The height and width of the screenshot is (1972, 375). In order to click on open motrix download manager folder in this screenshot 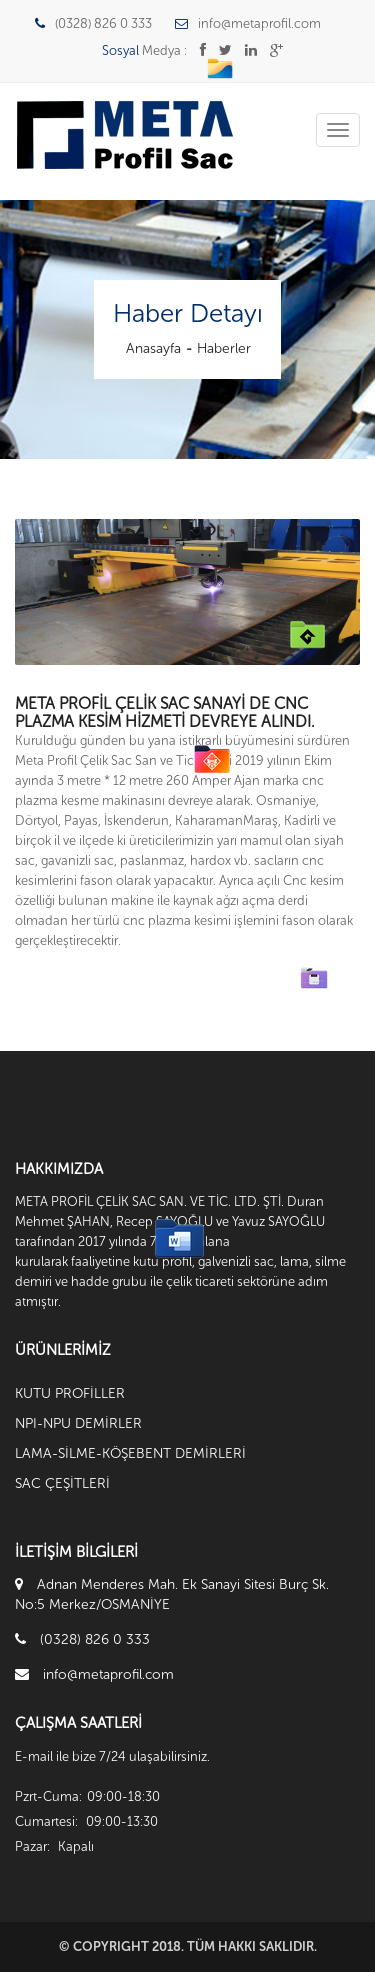, I will do `click(314, 979)`.